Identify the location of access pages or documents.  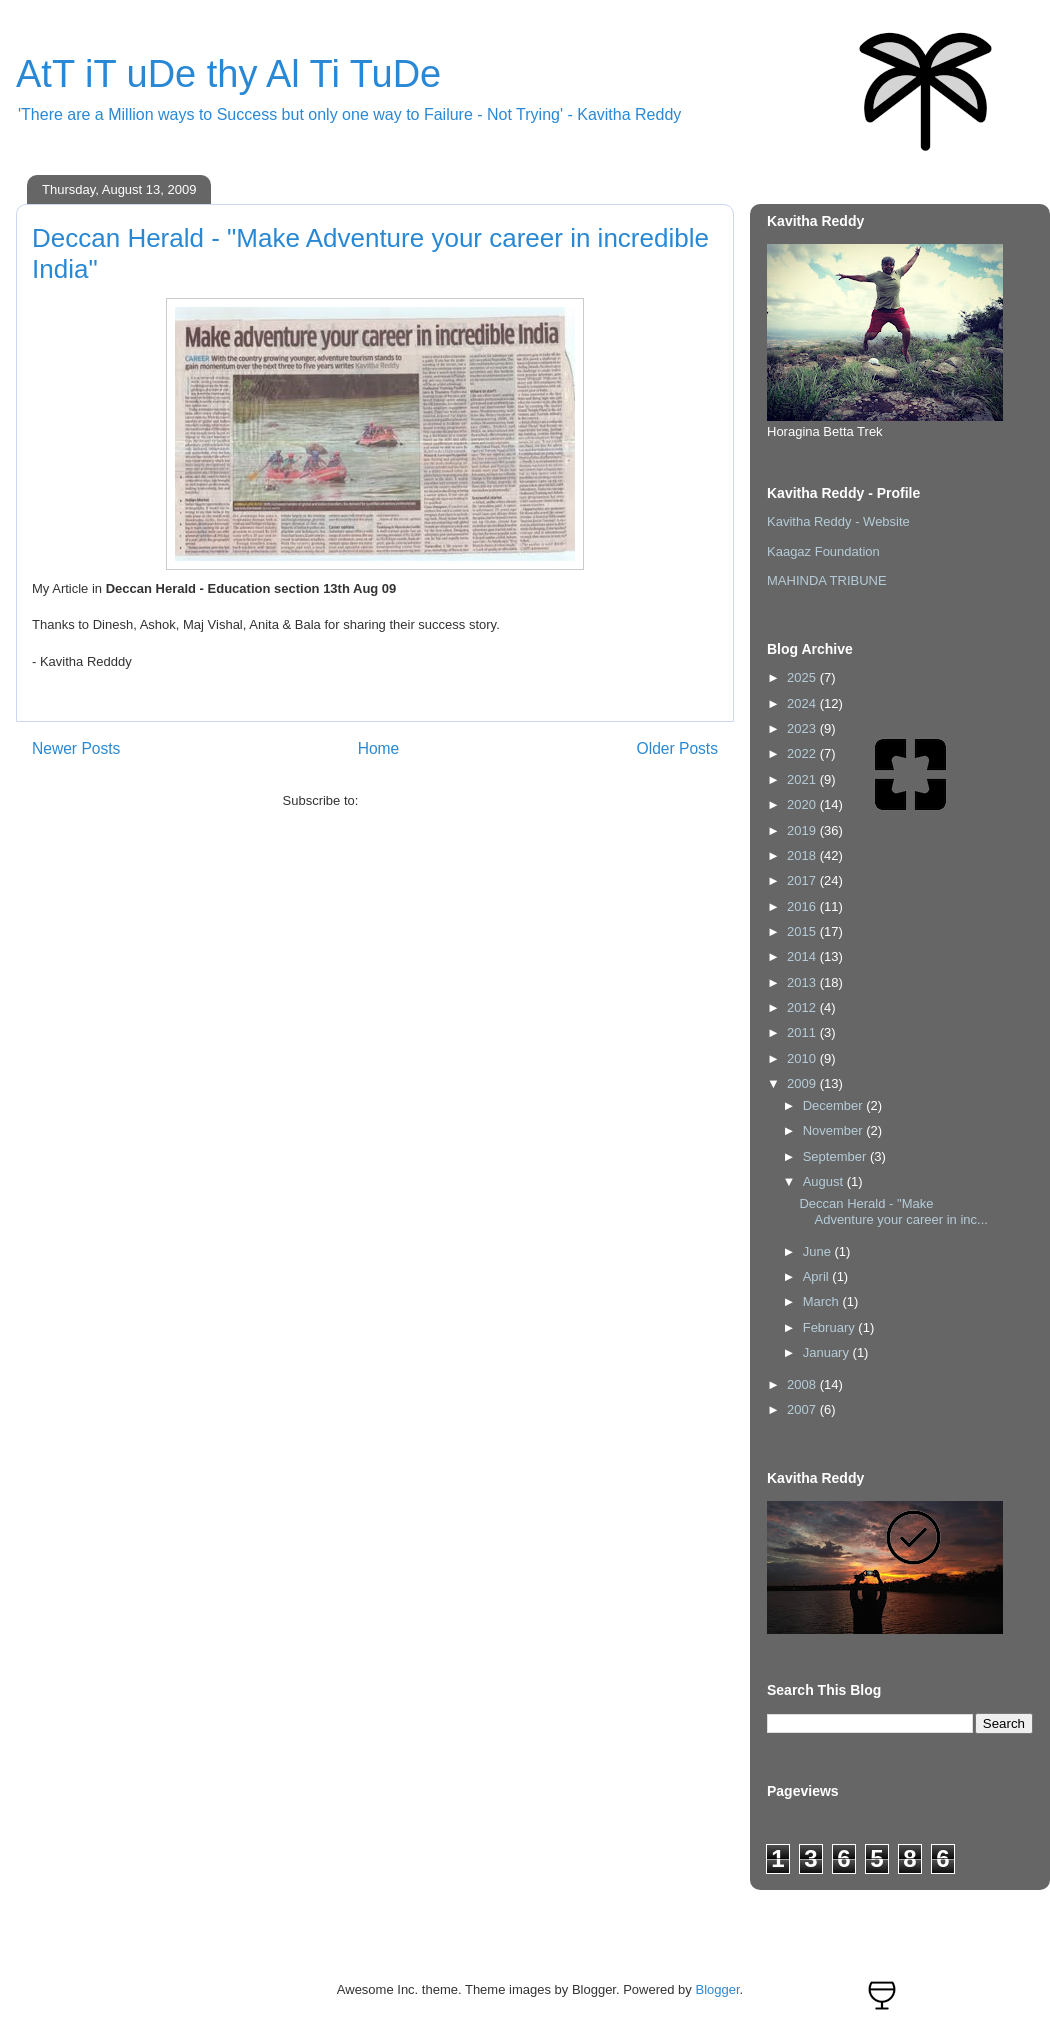
(910, 774).